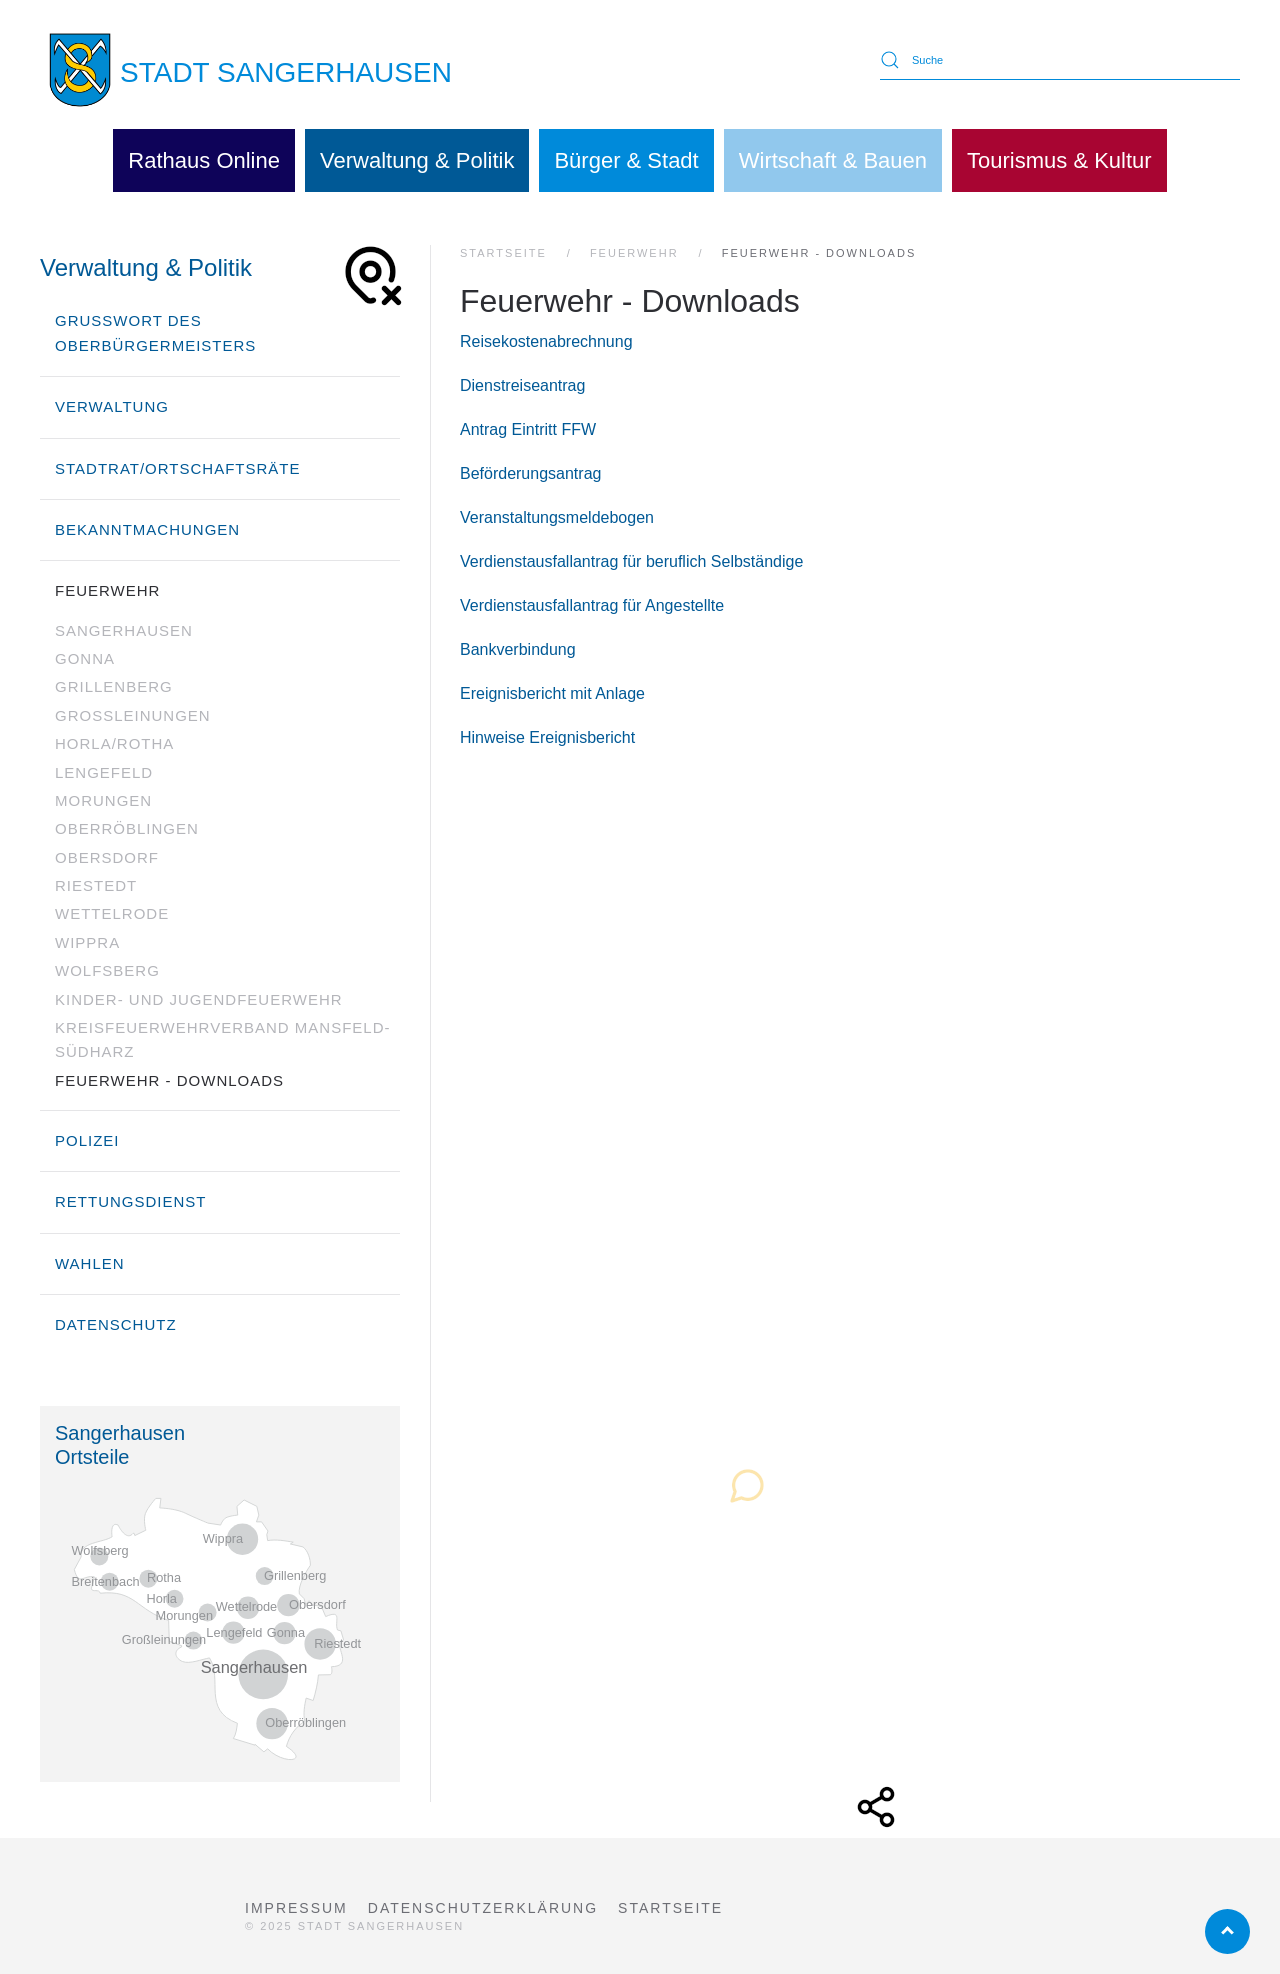 The width and height of the screenshot is (1280, 1974). I want to click on remove a saved location pin, so click(370, 274).